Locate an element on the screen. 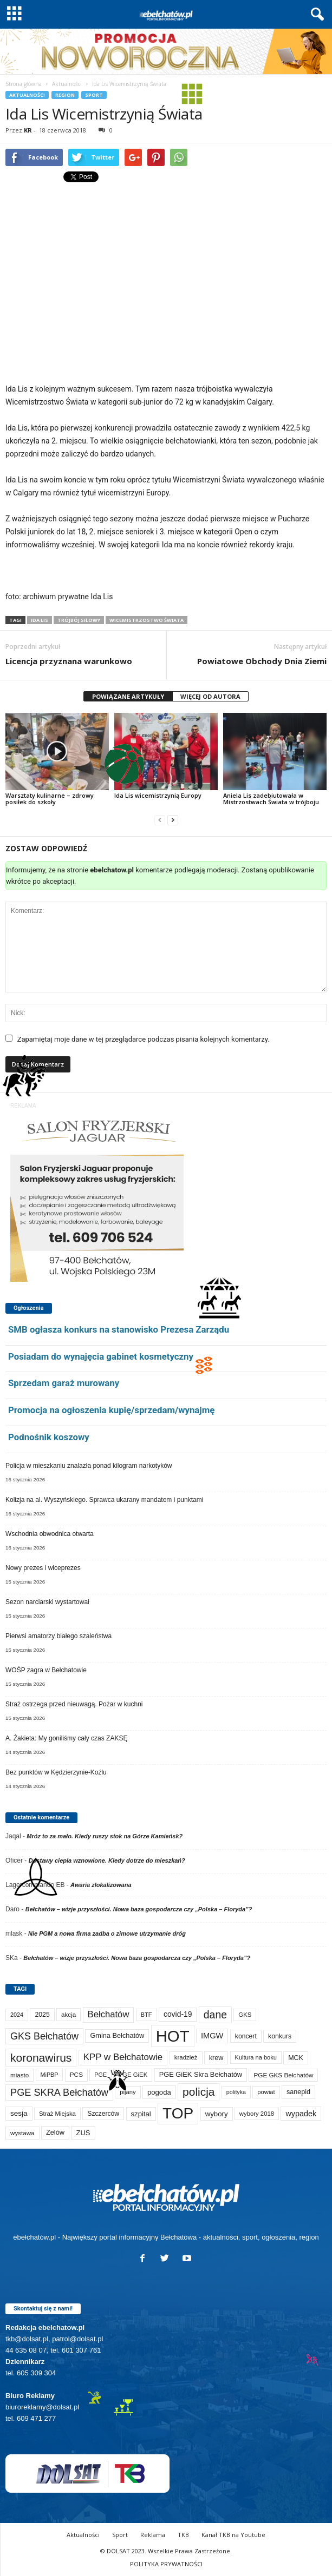  view grid layout is located at coordinates (192, 94).